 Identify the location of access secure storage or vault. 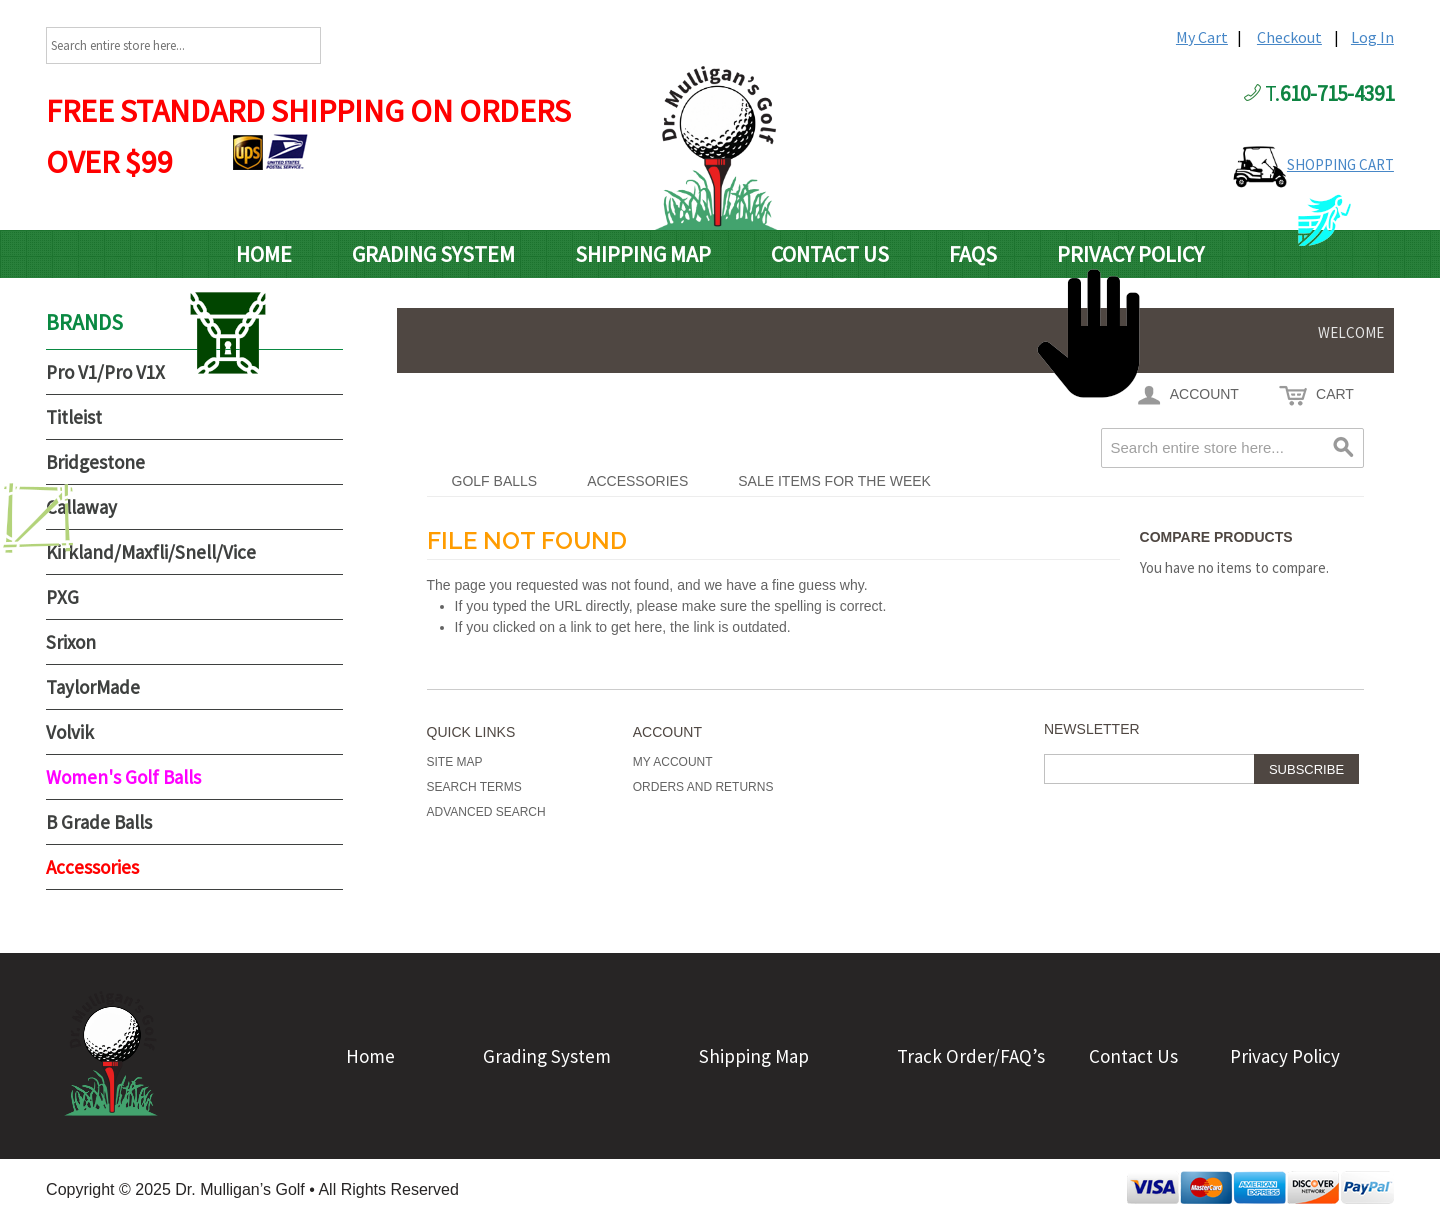
(228, 333).